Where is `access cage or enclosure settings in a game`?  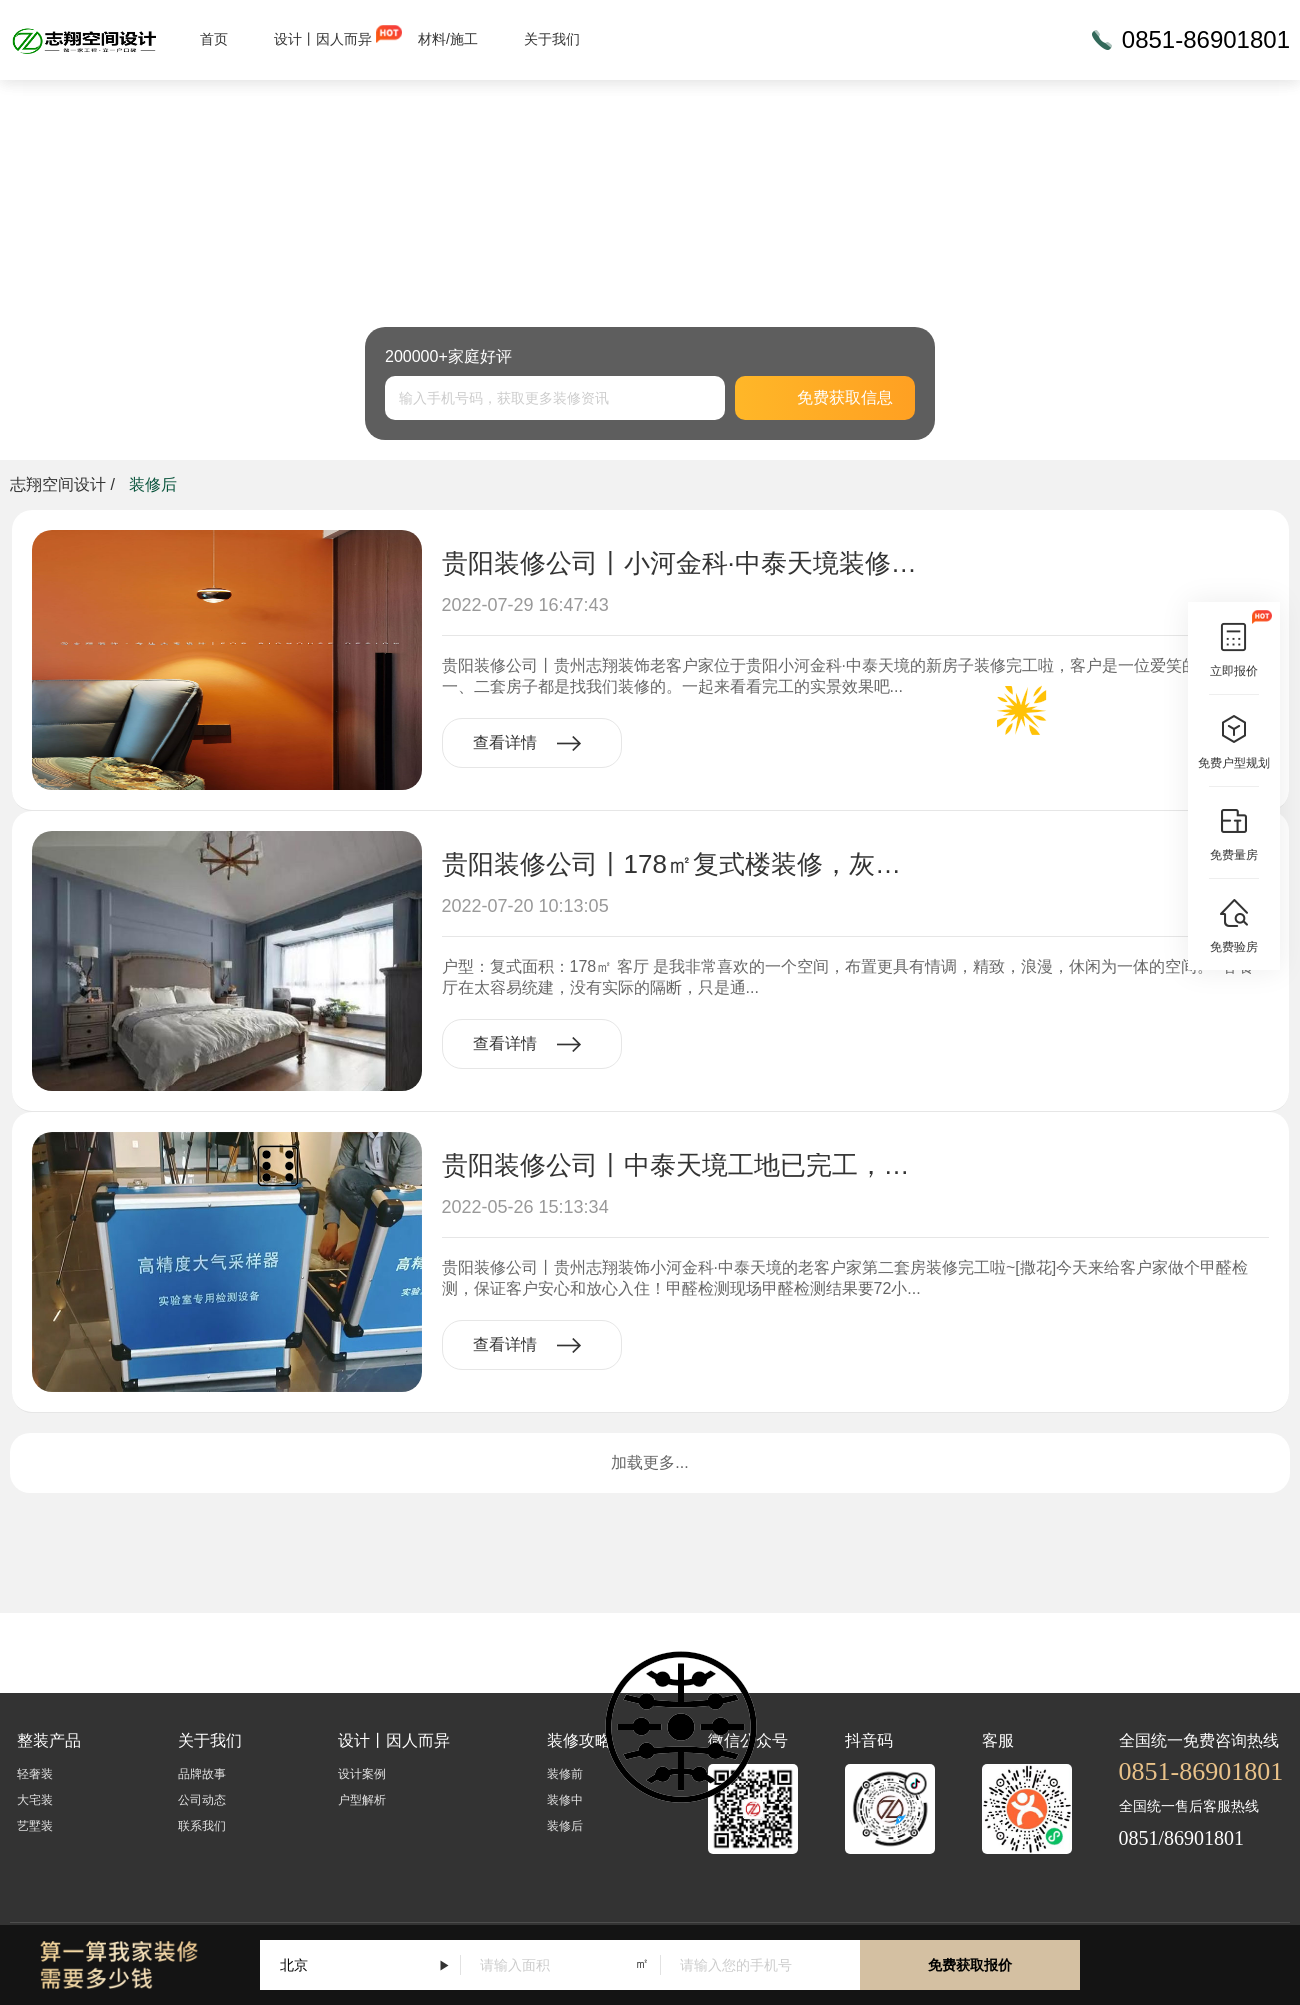
access cage or enclosure settings in a game is located at coordinates (681, 1727).